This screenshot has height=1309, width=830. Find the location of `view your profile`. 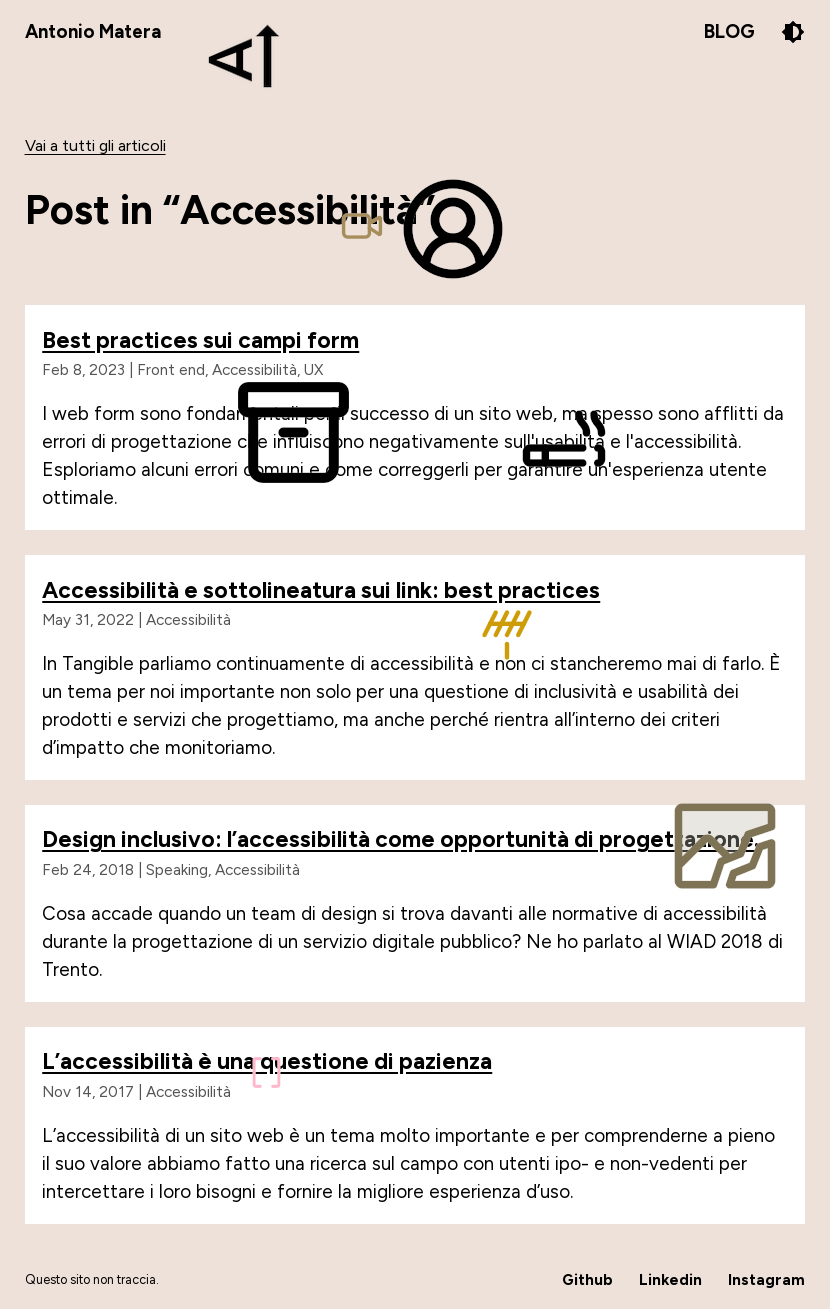

view your profile is located at coordinates (453, 229).